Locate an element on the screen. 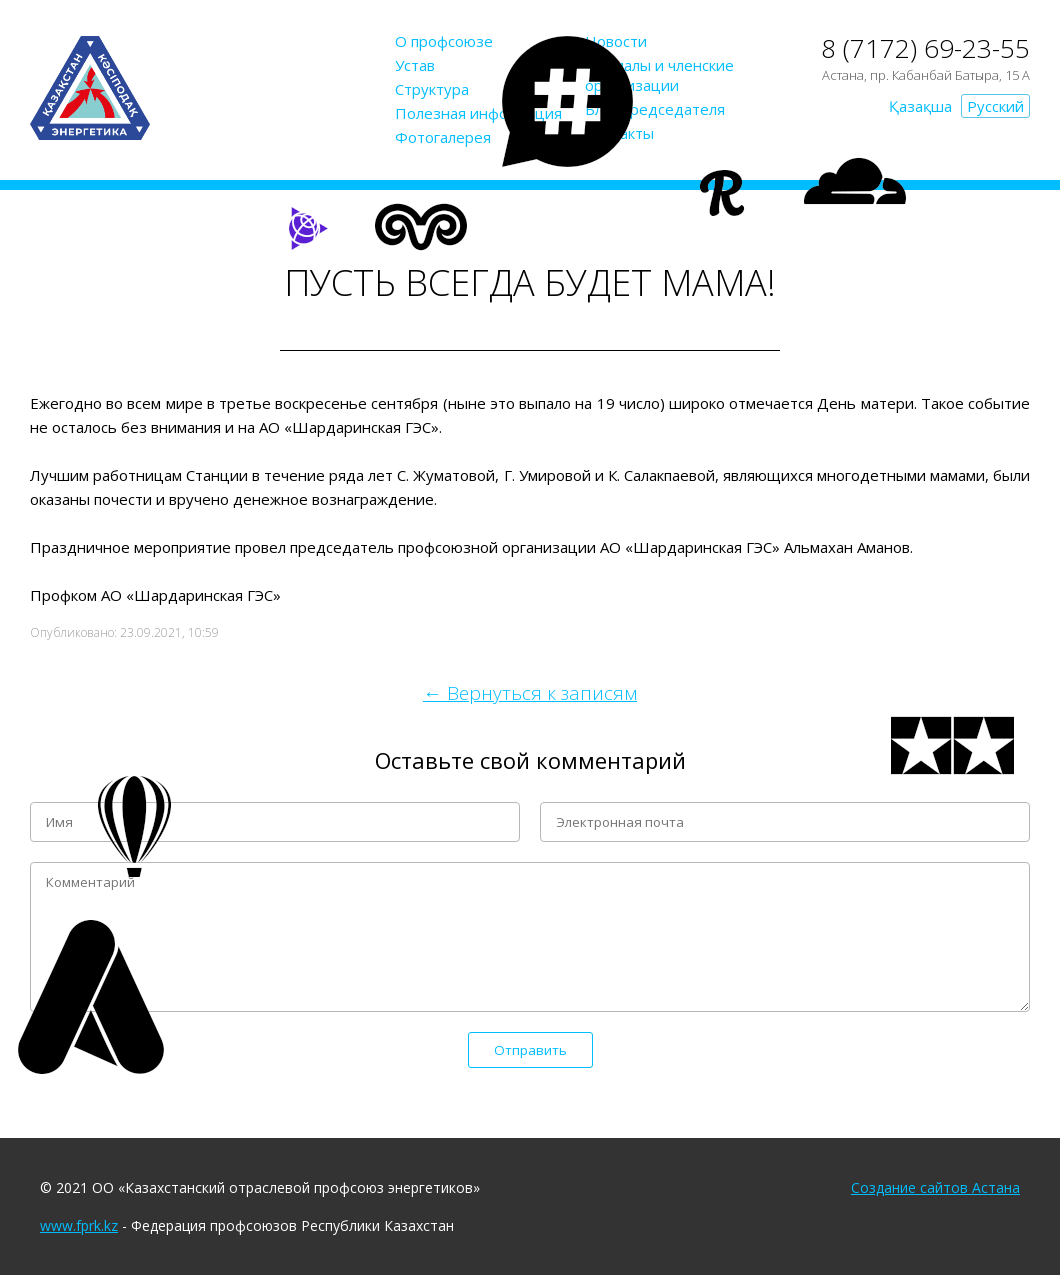 Image resolution: width=1060 pixels, height=1275 pixels. open CorelDRAW application is located at coordinates (134, 826).